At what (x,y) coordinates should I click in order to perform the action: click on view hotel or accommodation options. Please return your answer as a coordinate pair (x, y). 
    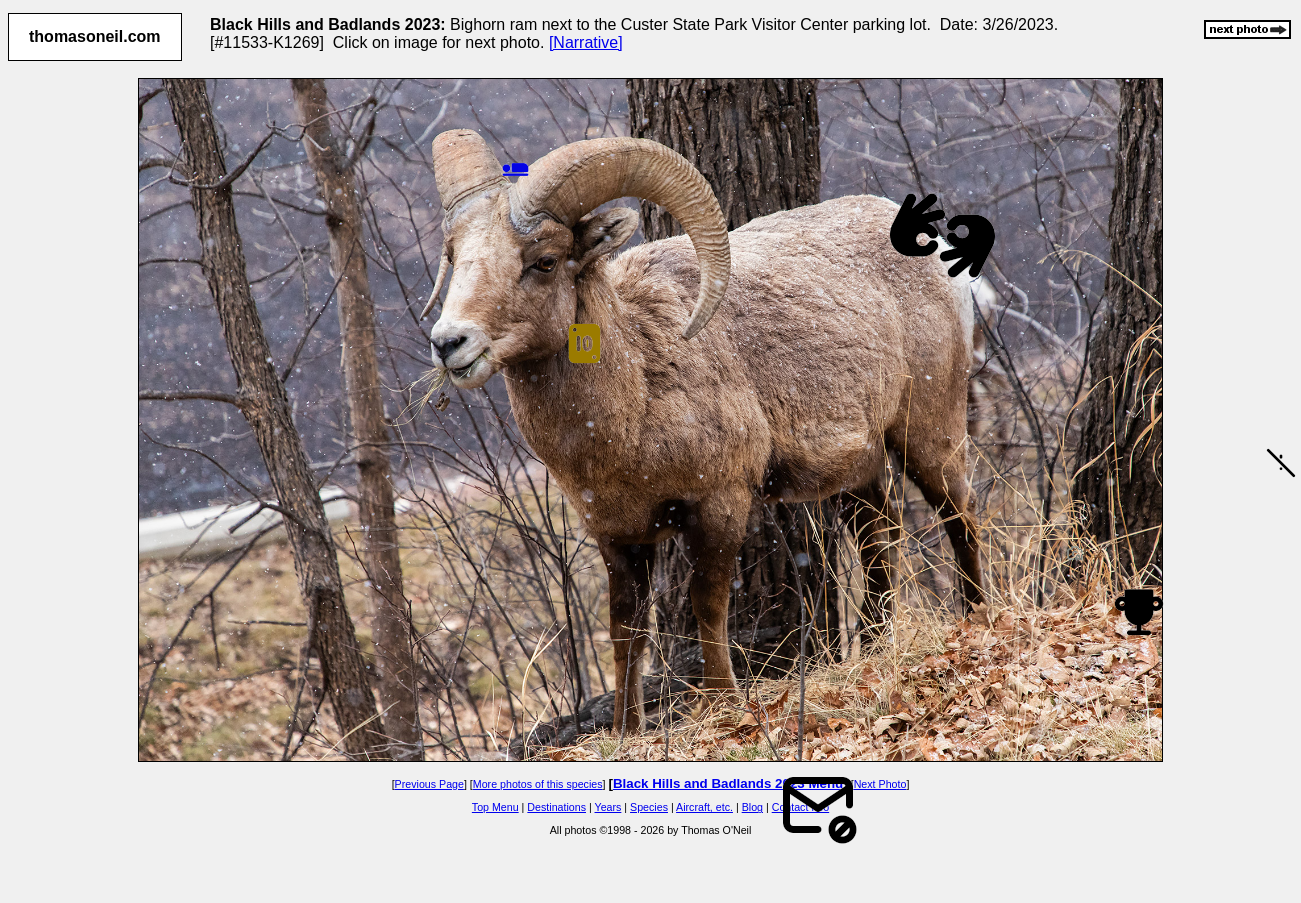
    Looking at the image, I should click on (515, 169).